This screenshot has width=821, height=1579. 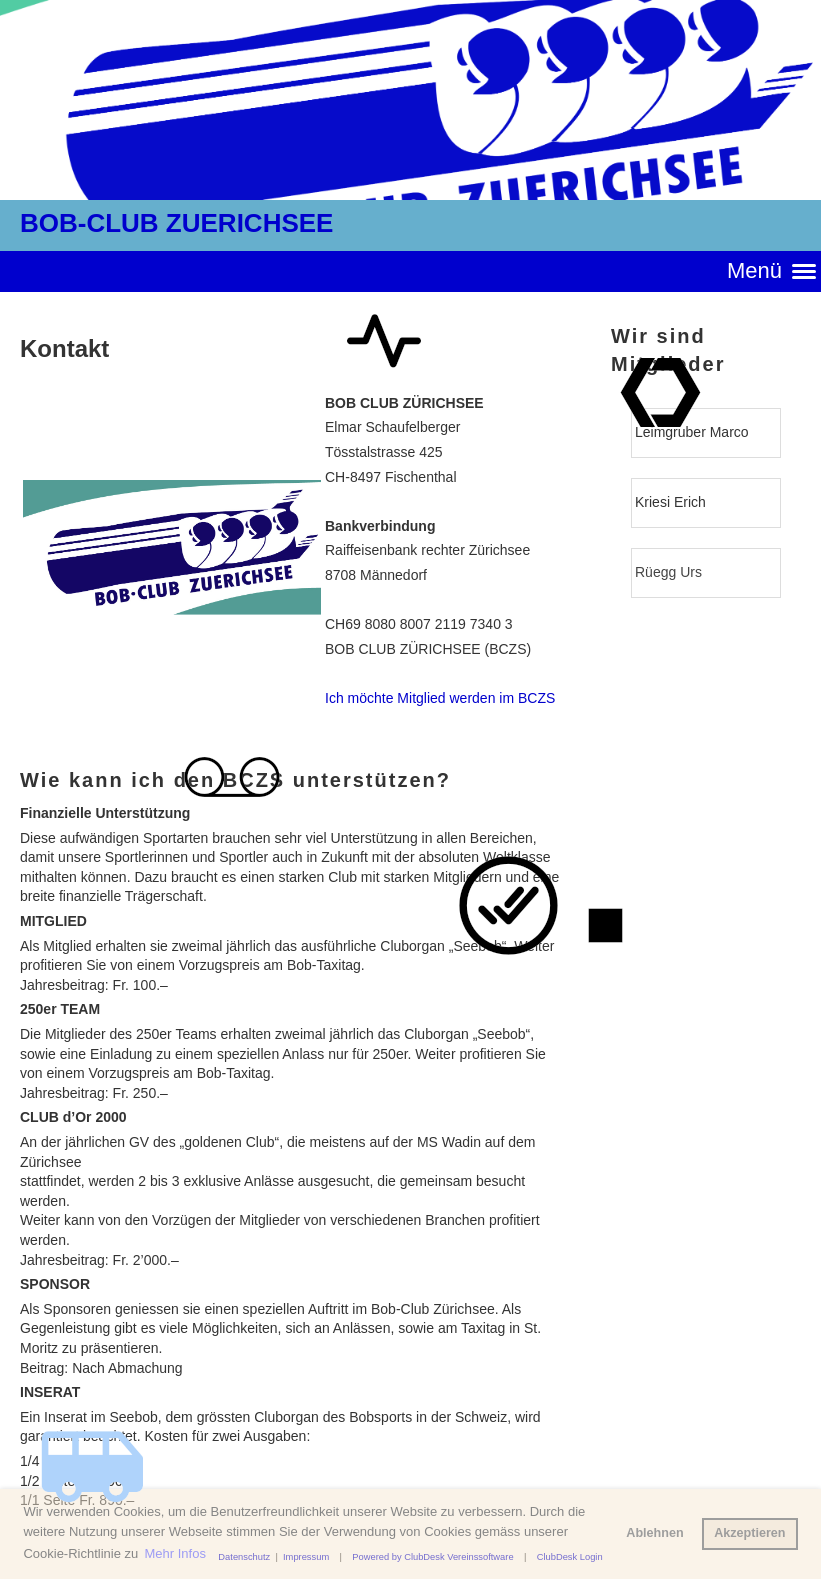 I want to click on view repository activity and insights, so click(x=384, y=342).